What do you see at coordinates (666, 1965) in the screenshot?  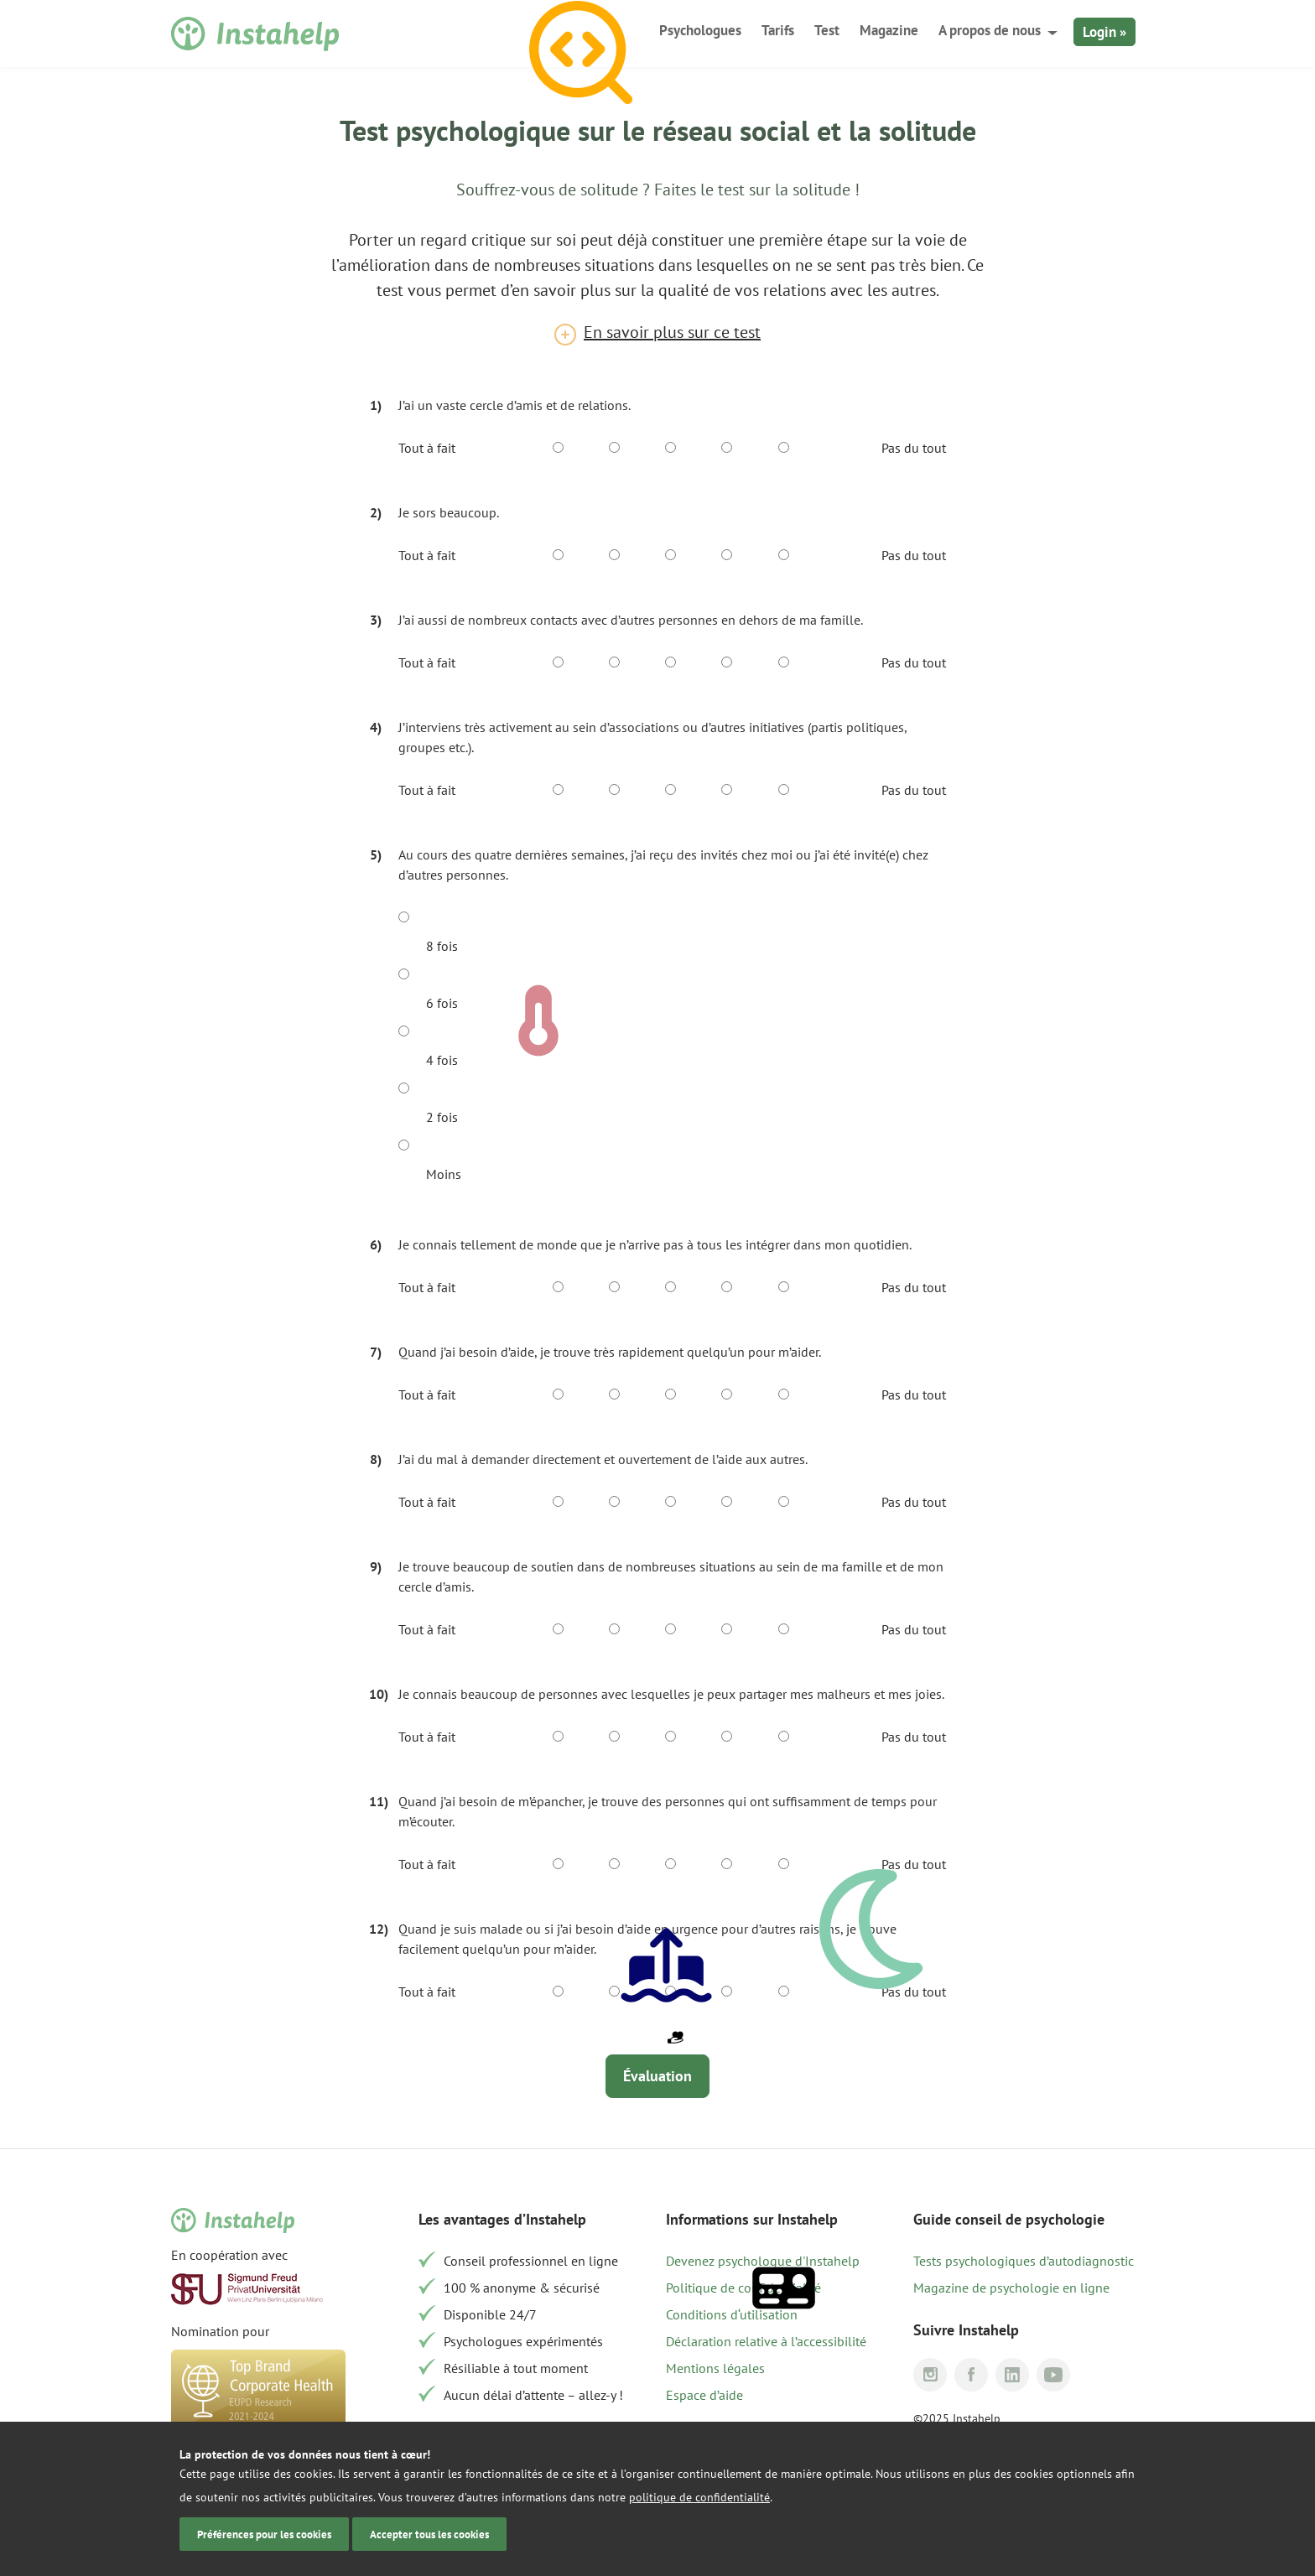 I see `indicates rising water levels or flood warning` at bounding box center [666, 1965].